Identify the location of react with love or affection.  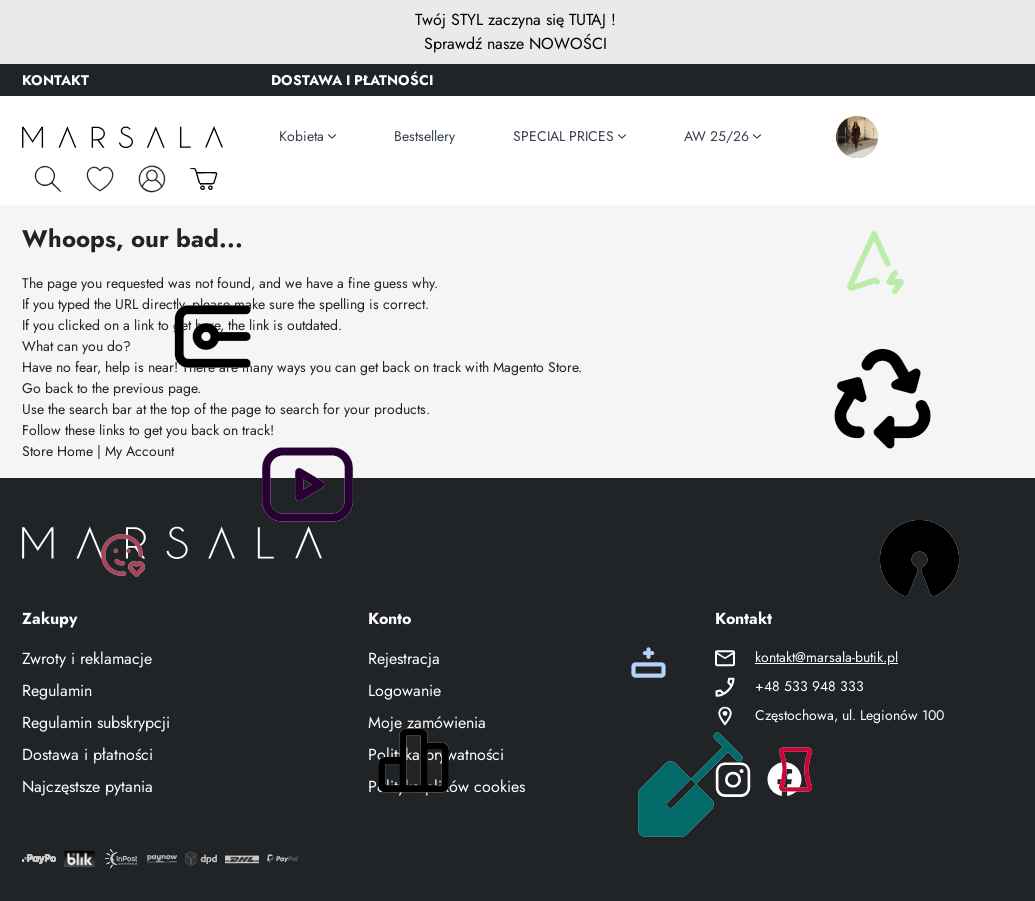
(122, 555).